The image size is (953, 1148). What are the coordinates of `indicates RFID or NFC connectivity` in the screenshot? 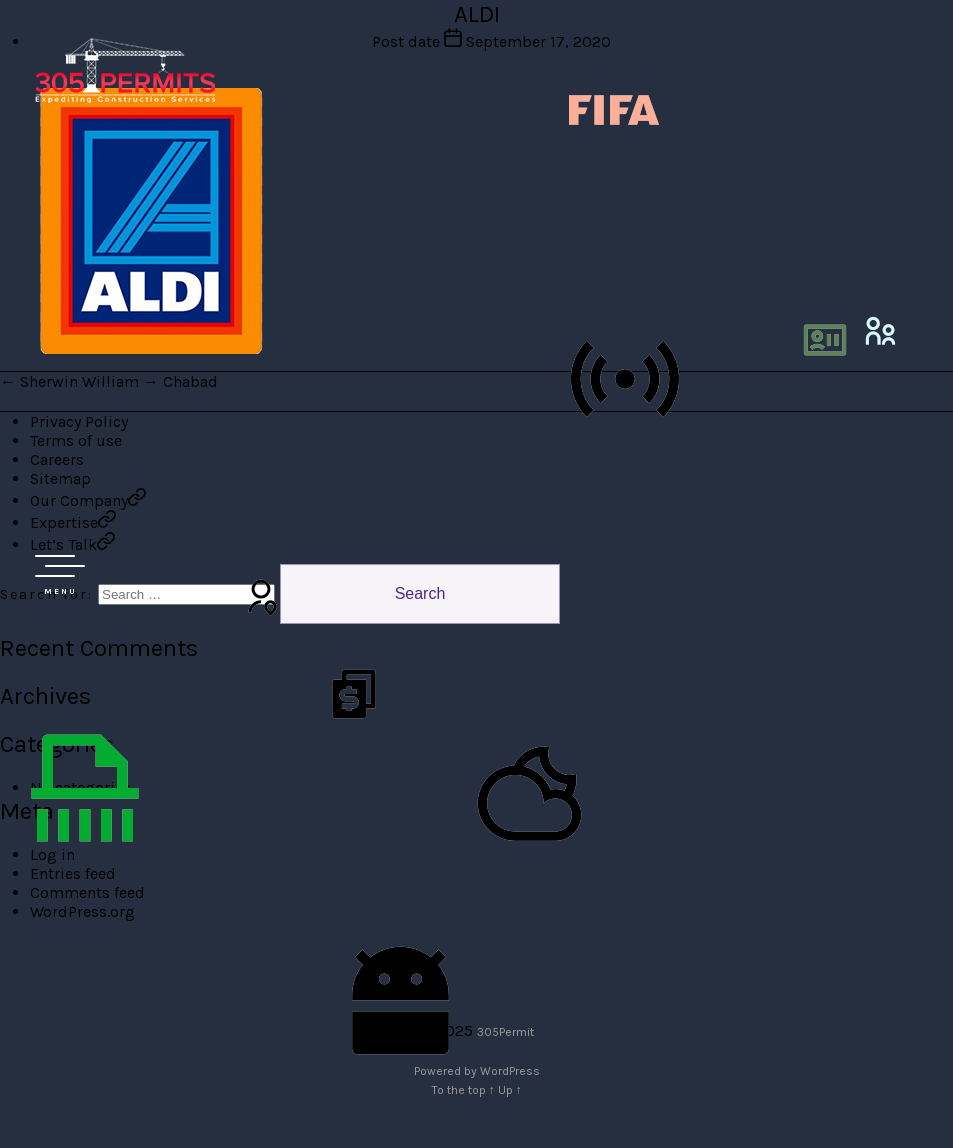 It's located at (625, 379).